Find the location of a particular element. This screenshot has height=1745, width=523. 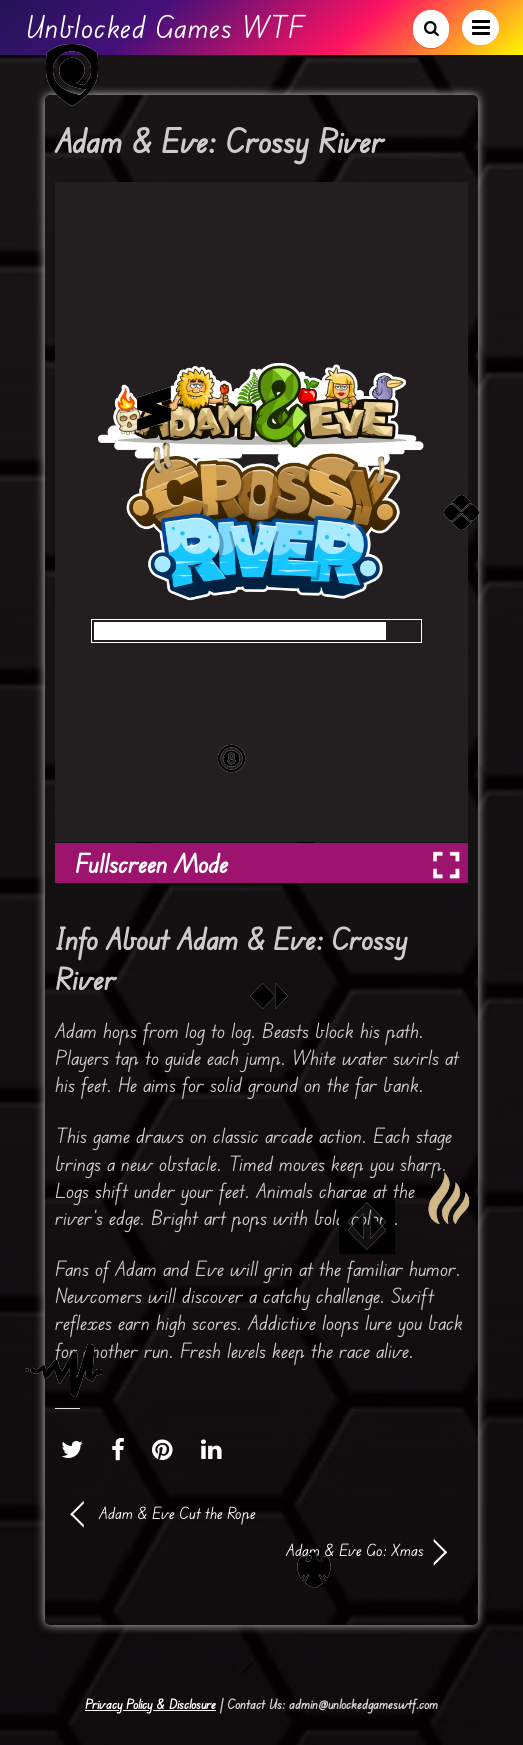

paysafe payment method option is located at coordinates (269, 996).